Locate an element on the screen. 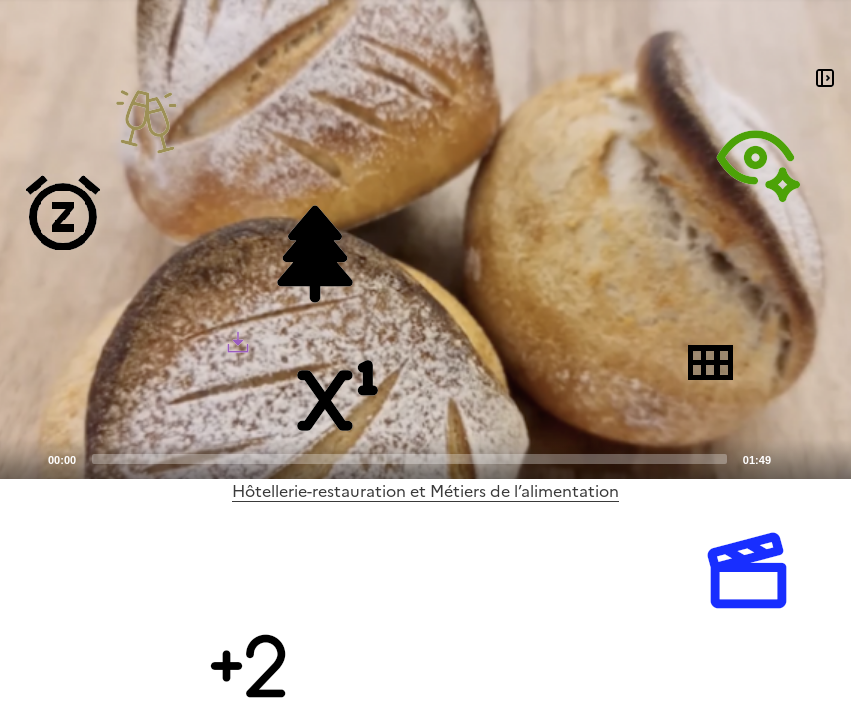 The image size is (851, 720). enable smart view or AI-powered visual features is located at coordinates (755, 157).